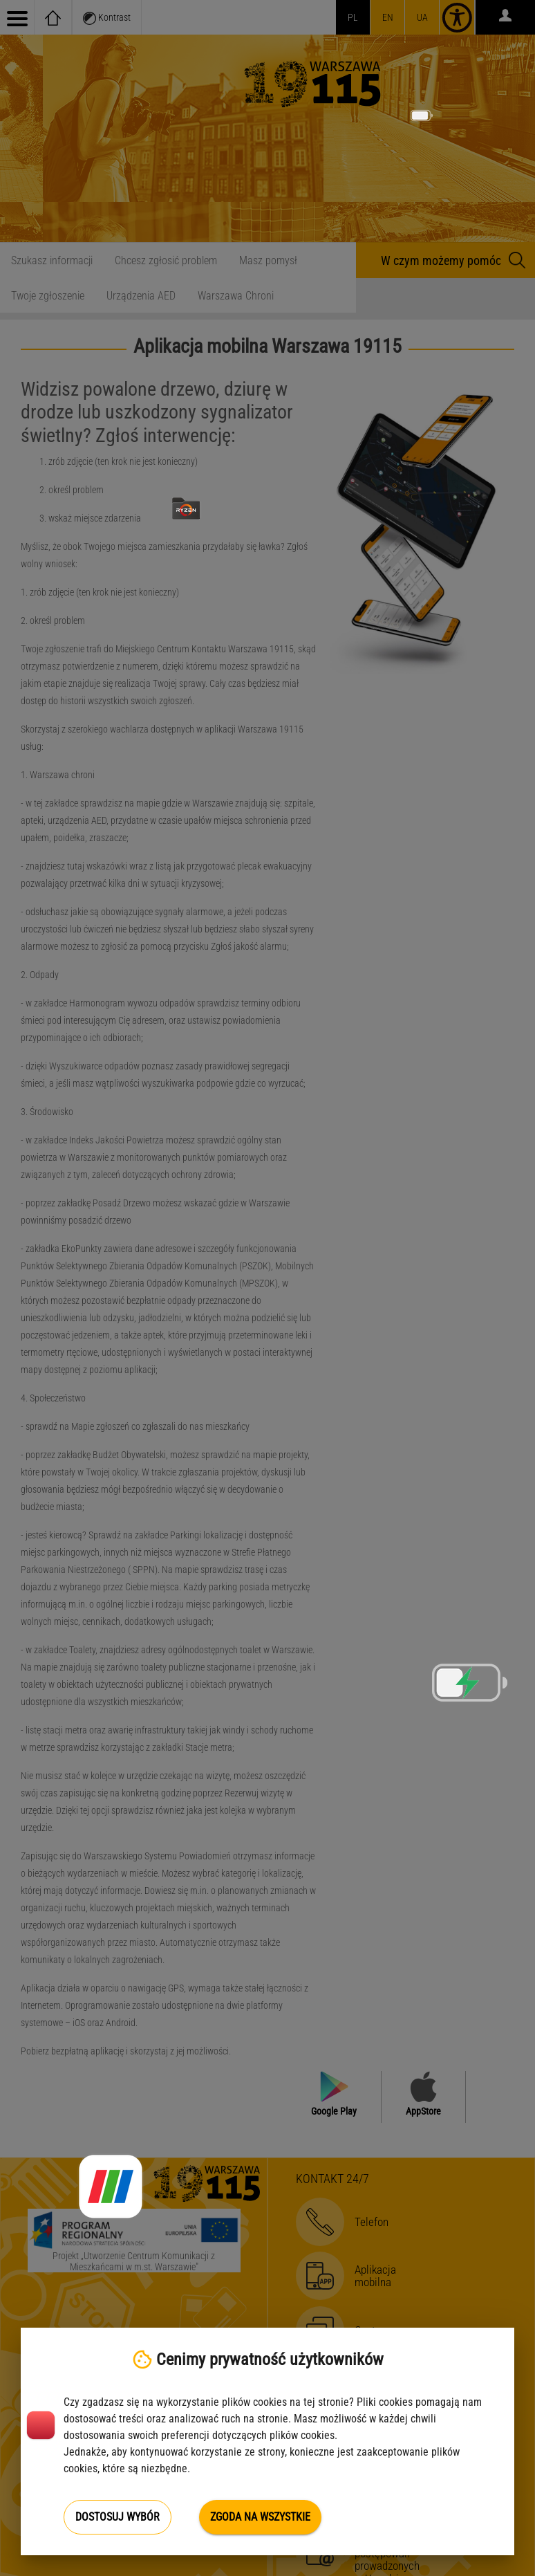  Describe the element at coordinates (41, 2425) in the screenshot. I see `blank app icon template for customization` at that location.